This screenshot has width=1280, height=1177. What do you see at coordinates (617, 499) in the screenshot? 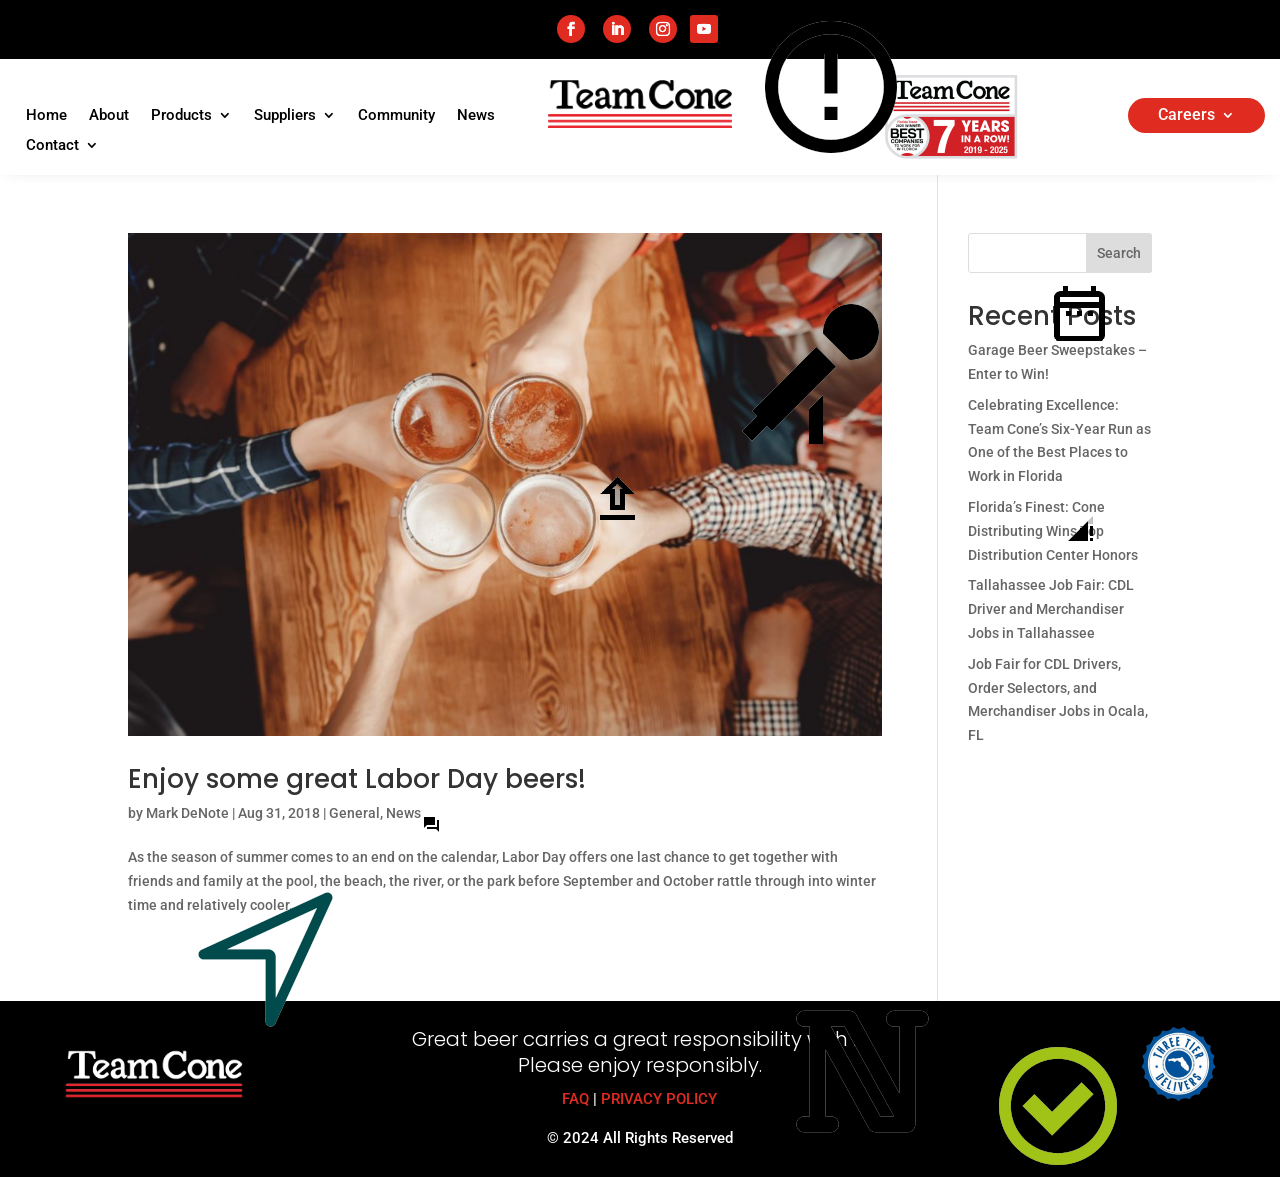
I see `upload a file from your device` at bounding box center [617, 499].